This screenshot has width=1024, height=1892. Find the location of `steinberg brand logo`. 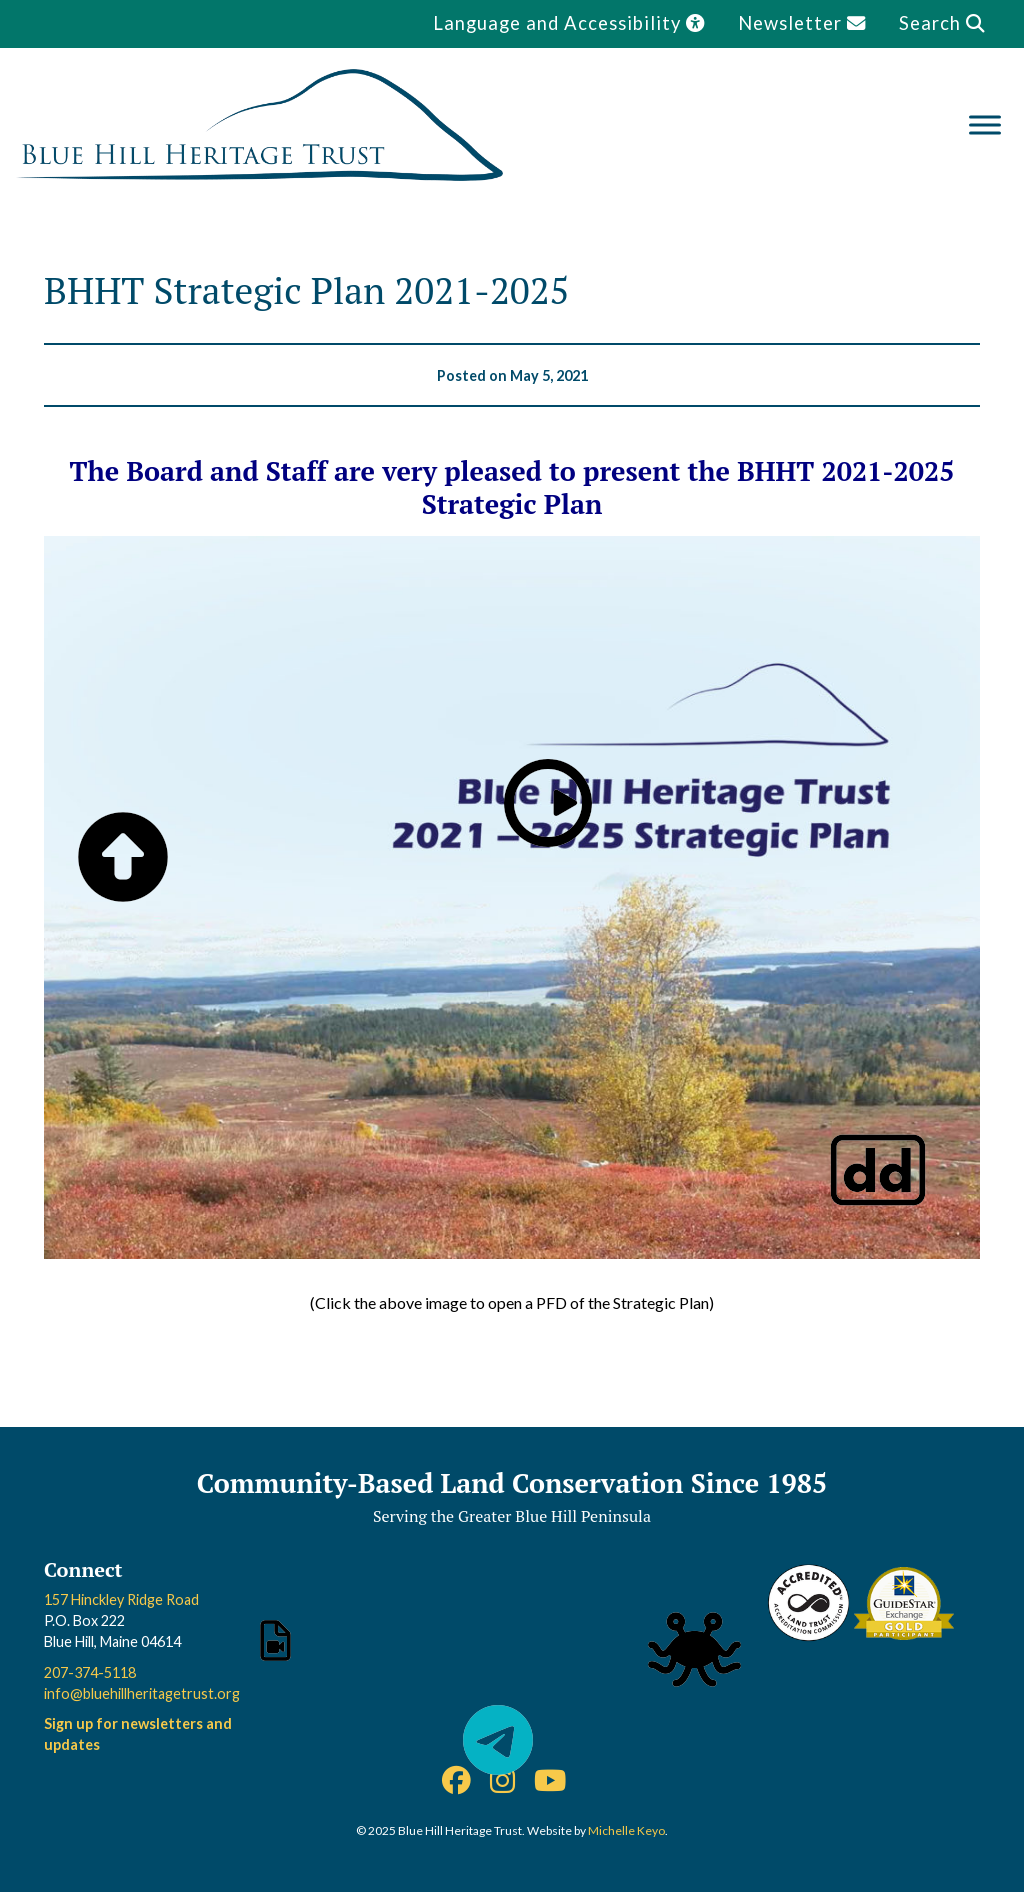

steinberg brand logo is located at coordinates (548, 803).